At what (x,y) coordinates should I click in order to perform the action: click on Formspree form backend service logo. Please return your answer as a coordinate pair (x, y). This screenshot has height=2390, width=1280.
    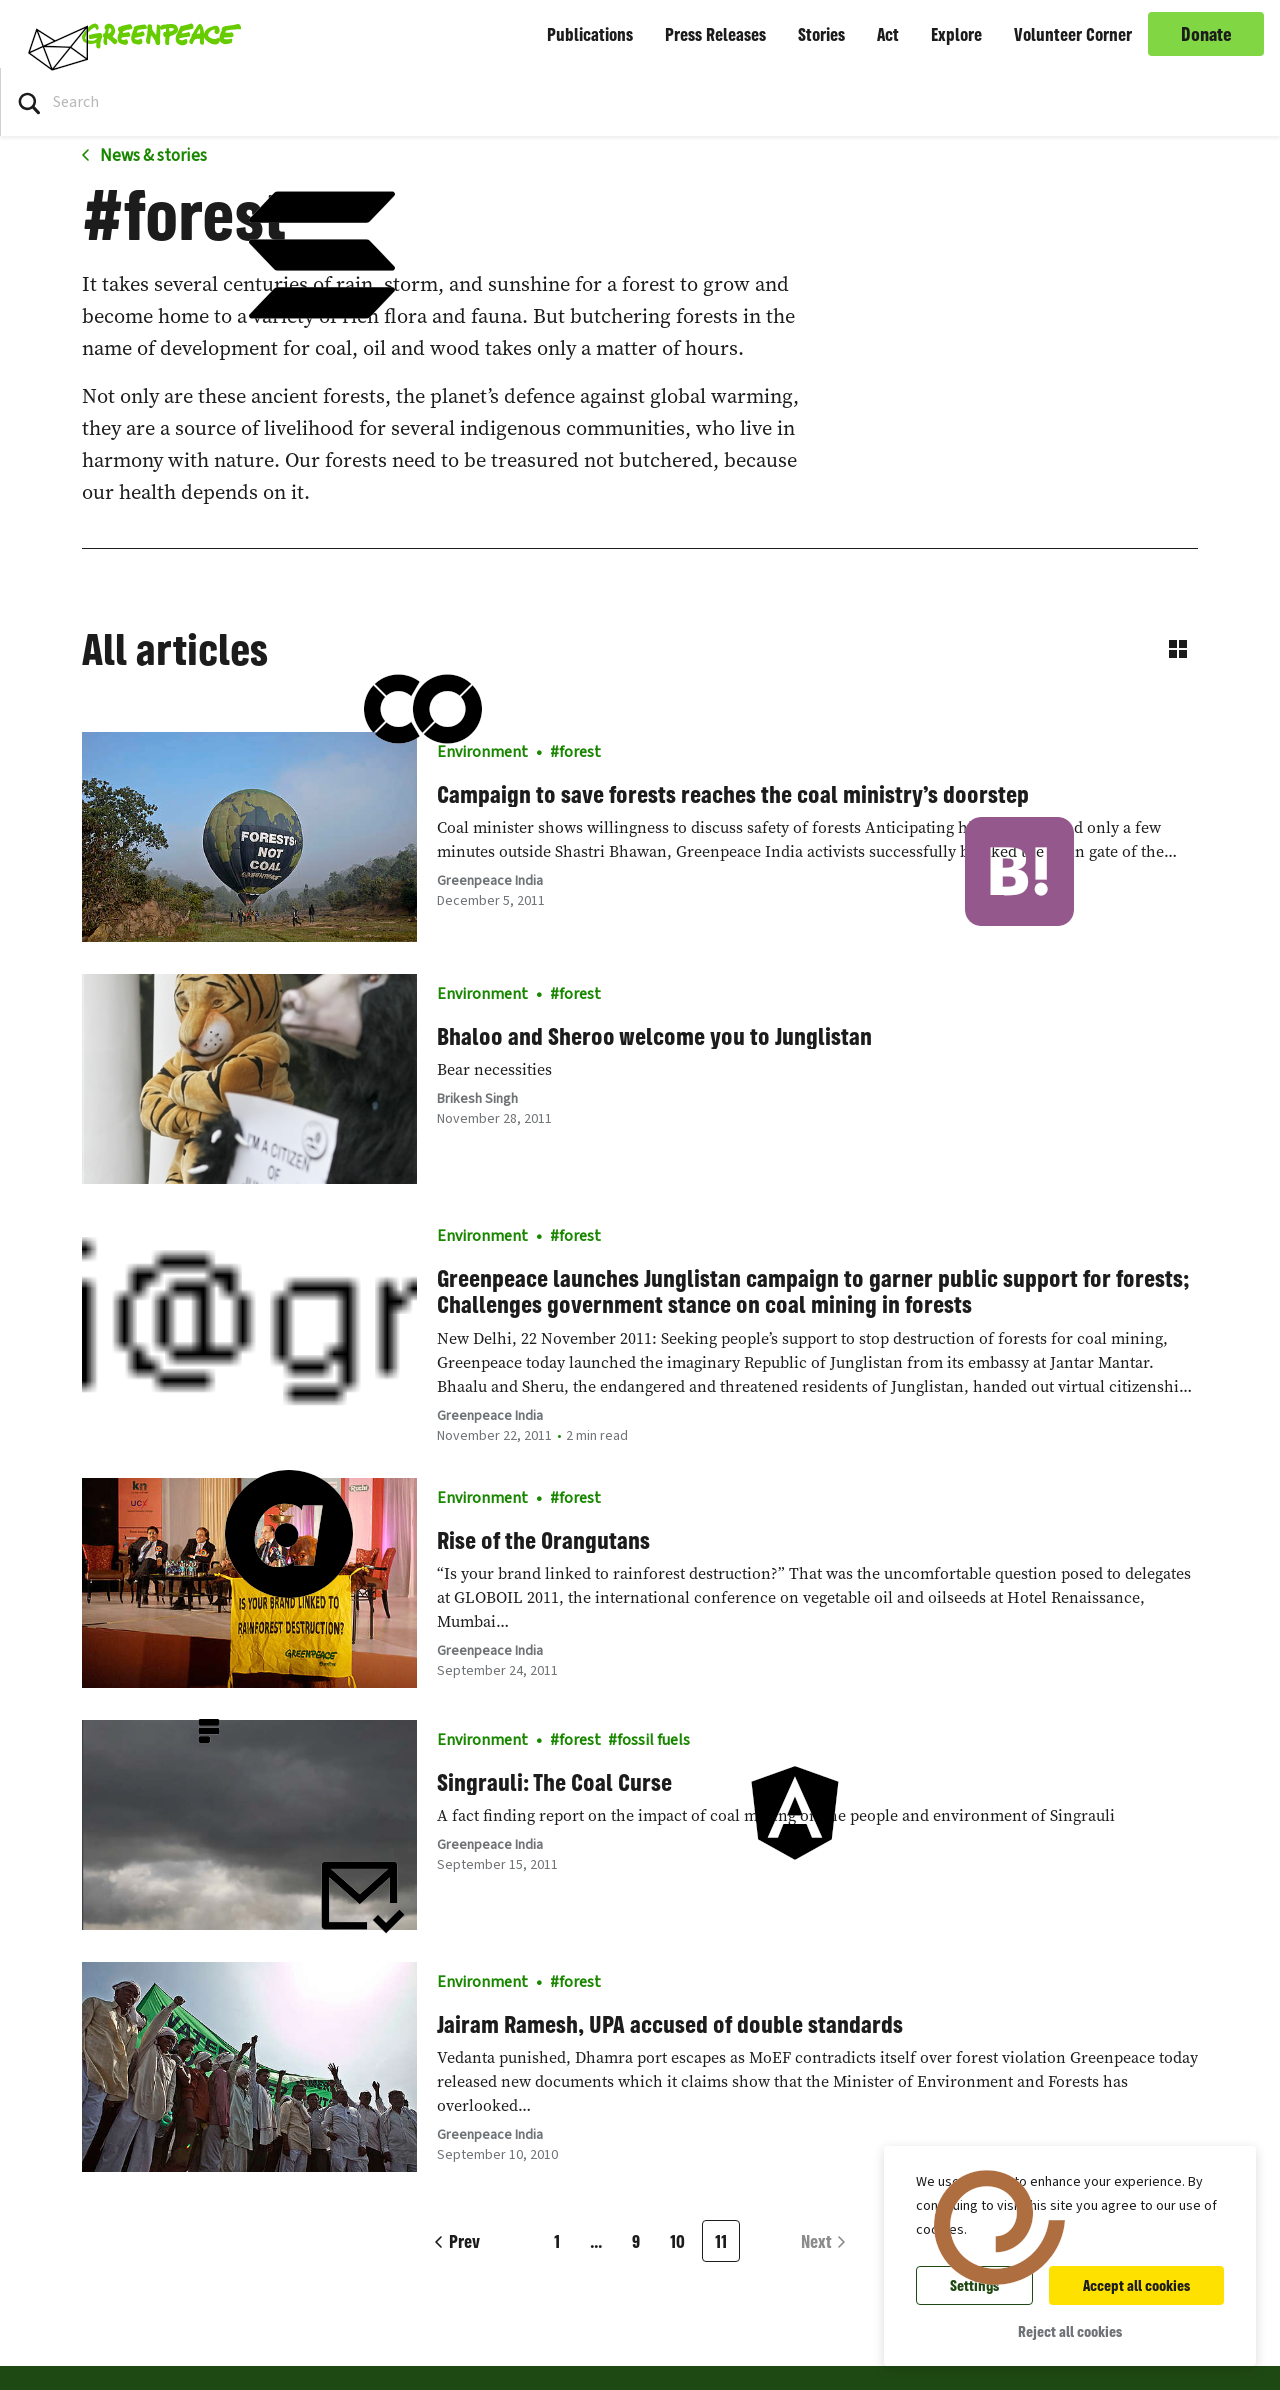
    Looking at the image, I should click on (209, 1731).